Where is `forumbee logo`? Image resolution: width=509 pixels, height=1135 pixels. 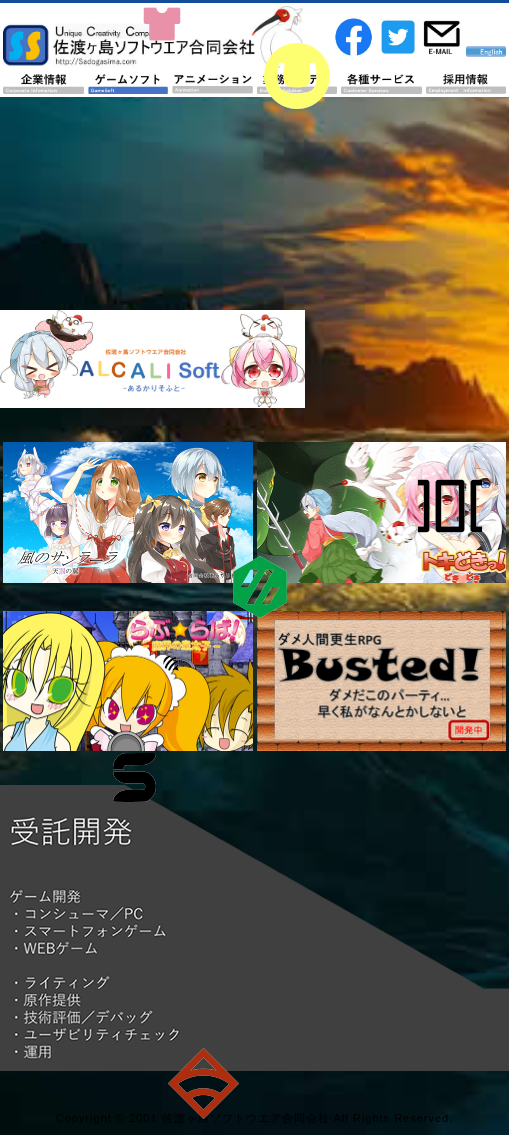 forumbee logo is located at coordinates (171, 663).